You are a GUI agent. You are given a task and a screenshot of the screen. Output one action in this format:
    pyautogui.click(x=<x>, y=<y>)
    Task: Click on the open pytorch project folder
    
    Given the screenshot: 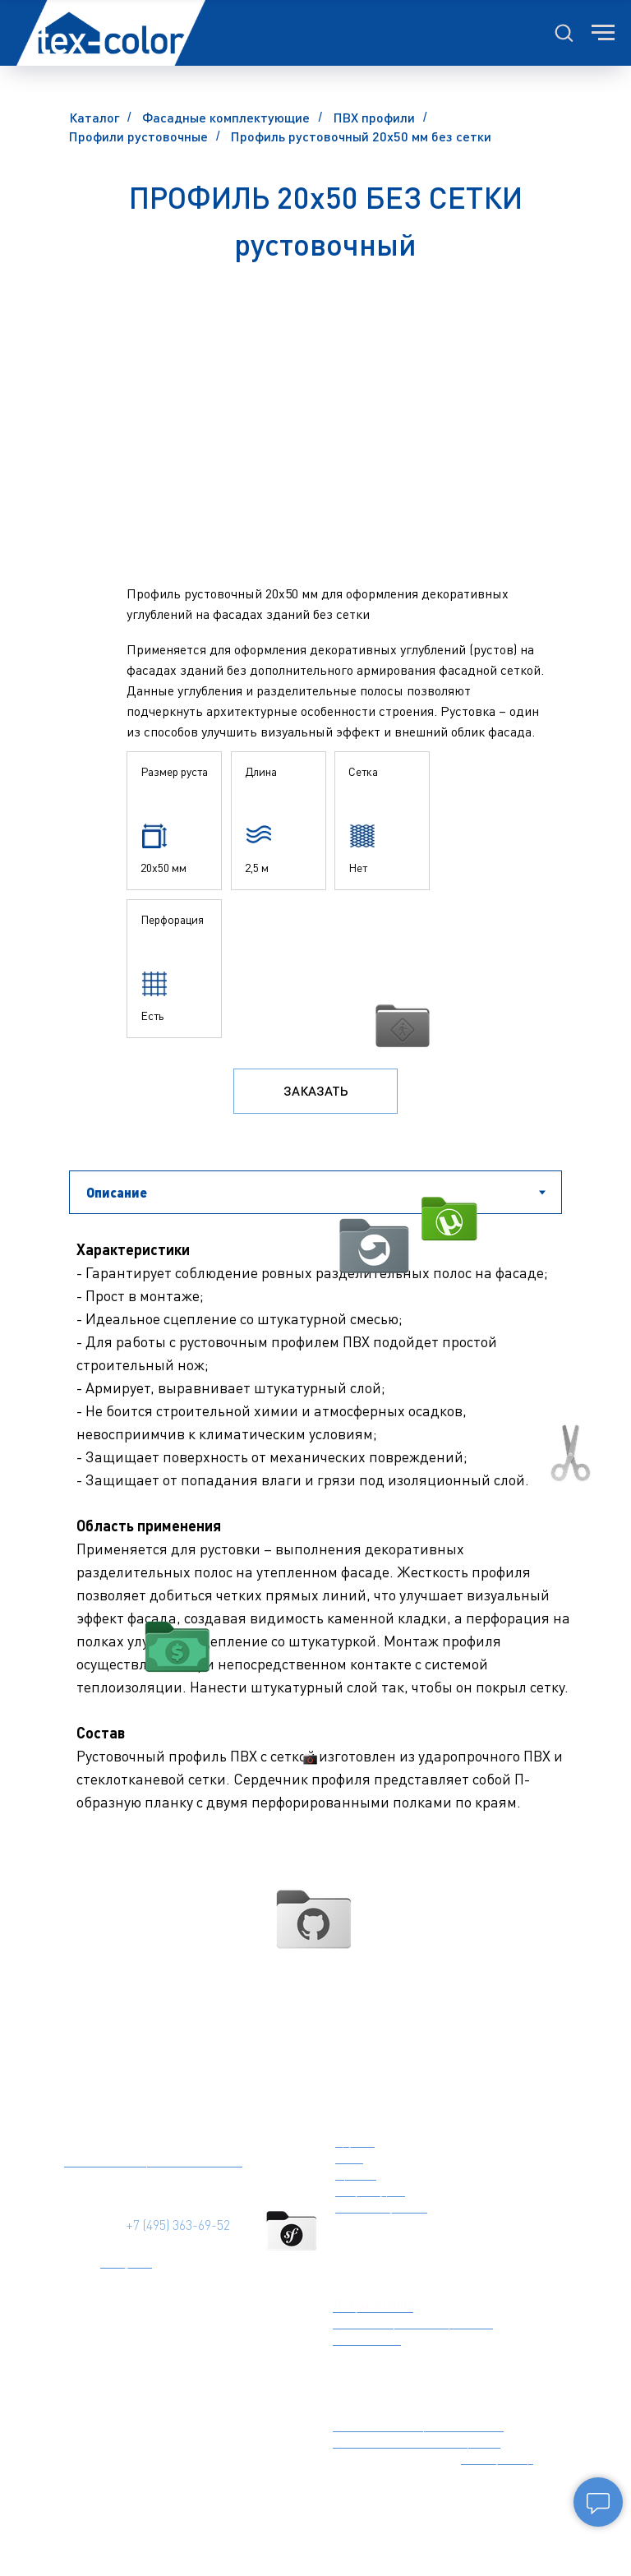 What is the action you would take?
    pyautogui.click(x=310, y=1759)
    